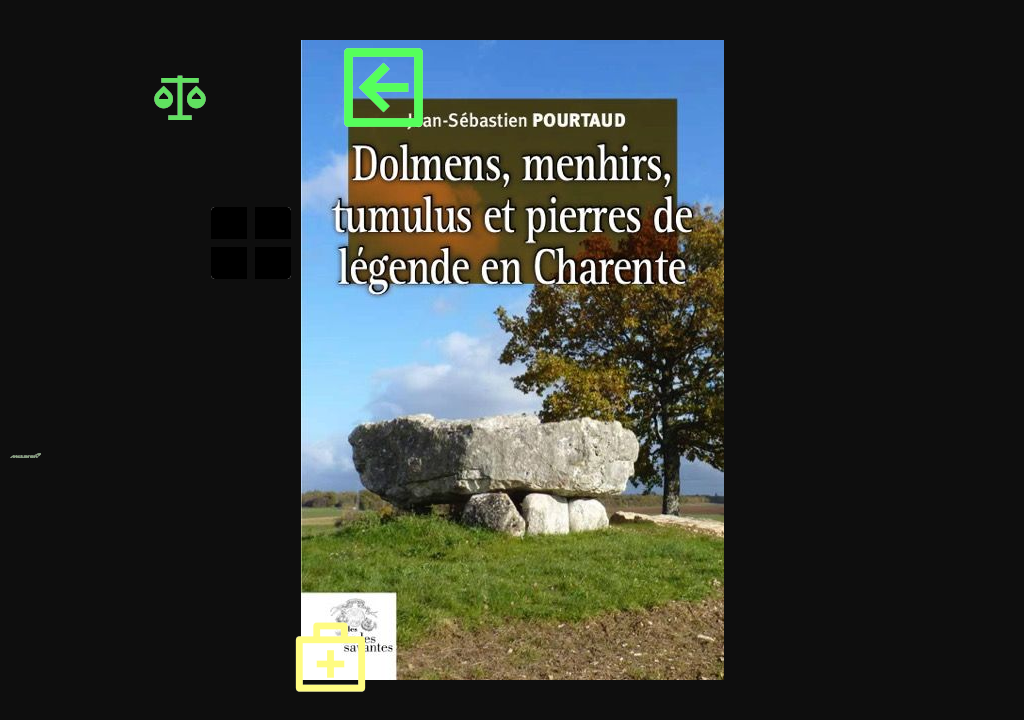 This screenshot has width=1024, height=720. Describe the element at coordinates (383, 87) in the screenshot. I see `go back to the previous screen` at that location.